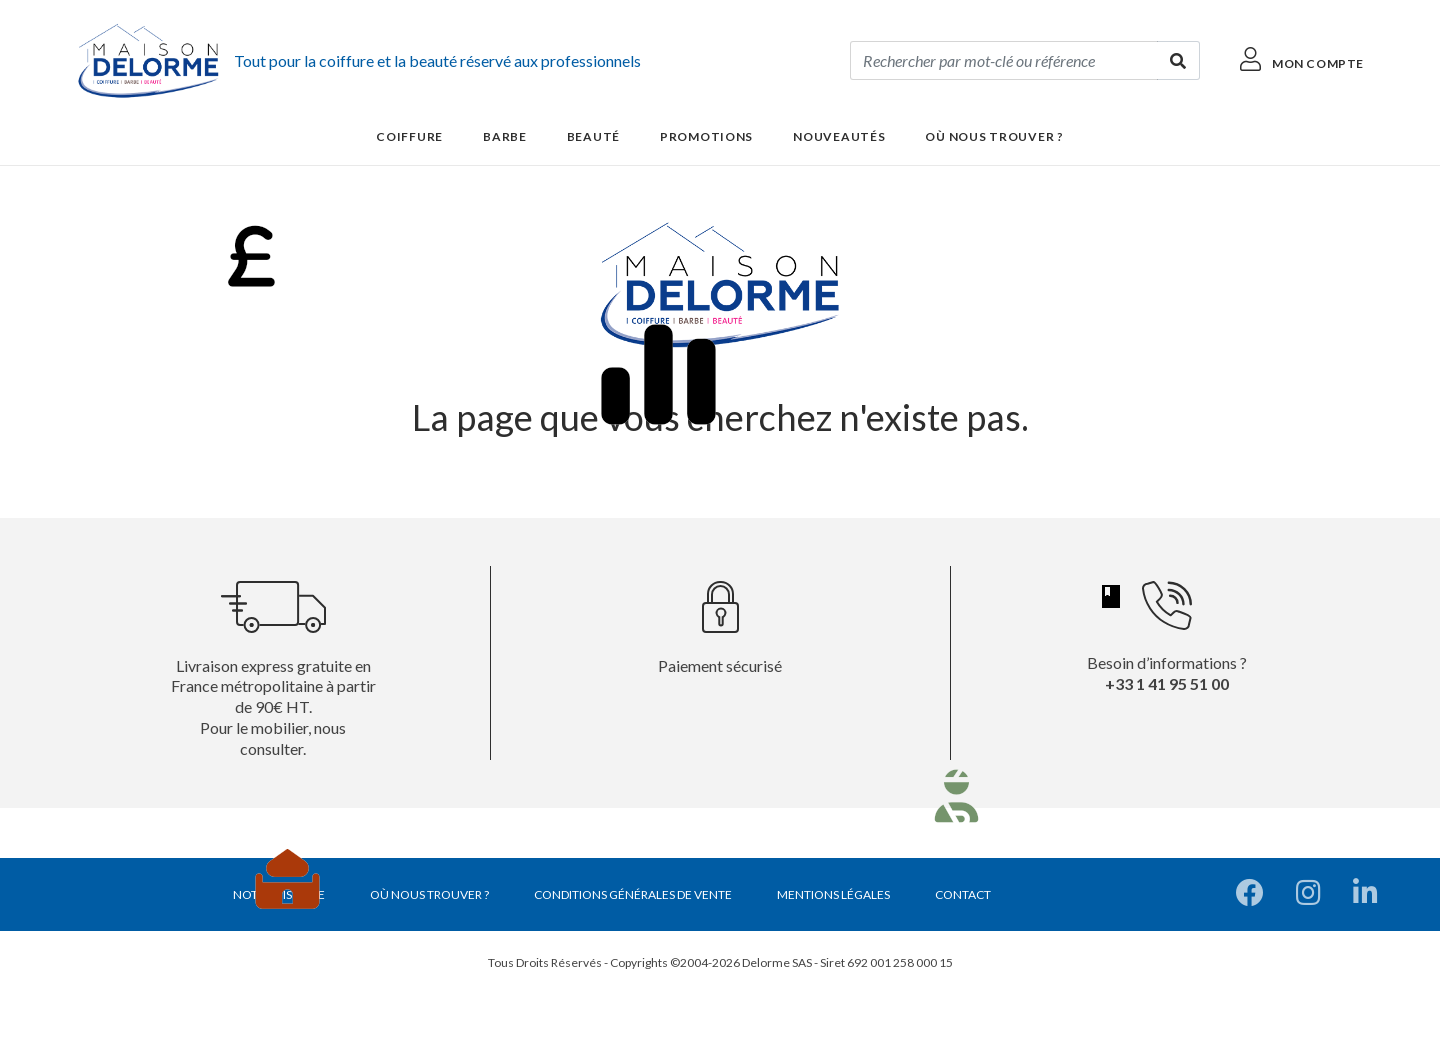 This screenshot has height=1038, width=1440. Describe the element at coordinates (287, 880) in the screenshot. I see `find nearby mosques` at that location.